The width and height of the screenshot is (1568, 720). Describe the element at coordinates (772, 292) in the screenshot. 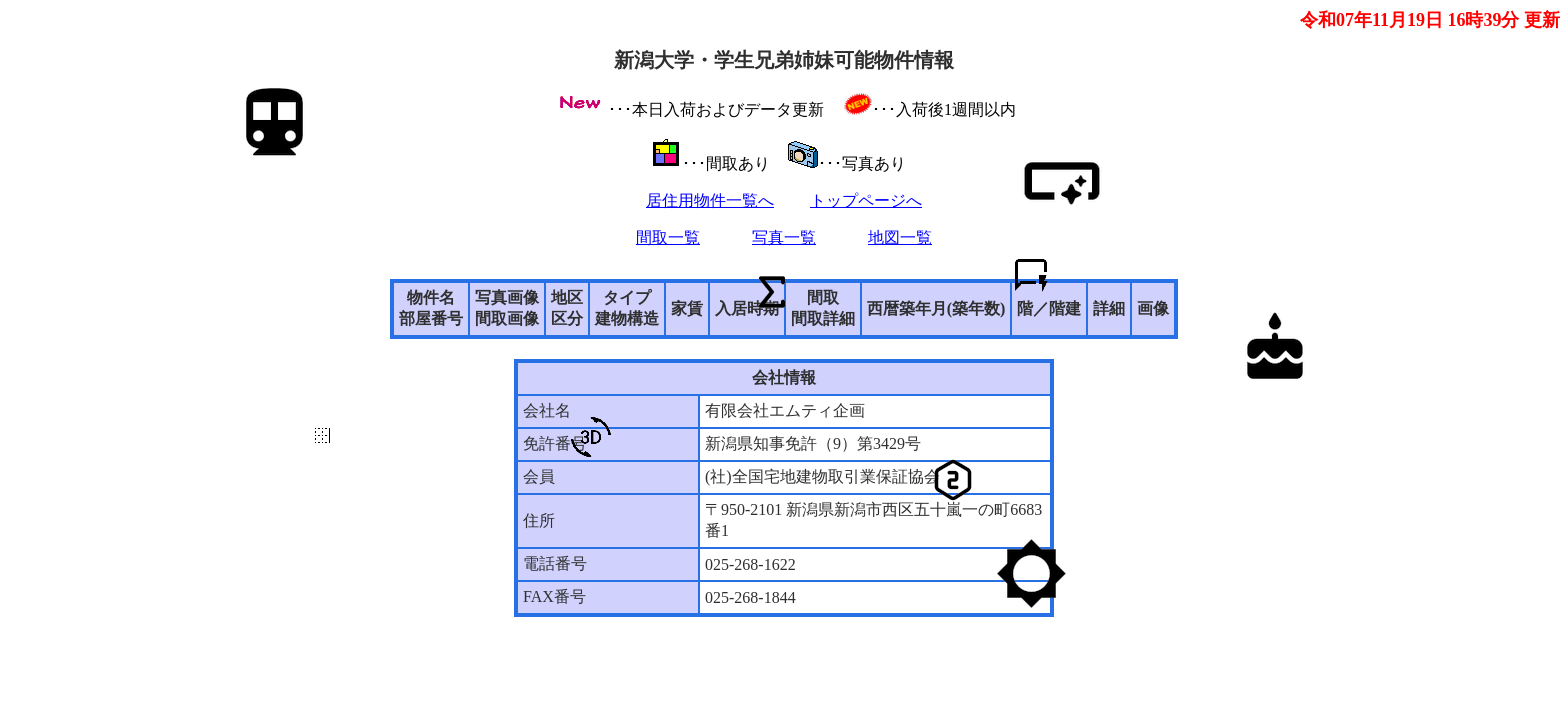

I see `calculate sum or total` at that location.